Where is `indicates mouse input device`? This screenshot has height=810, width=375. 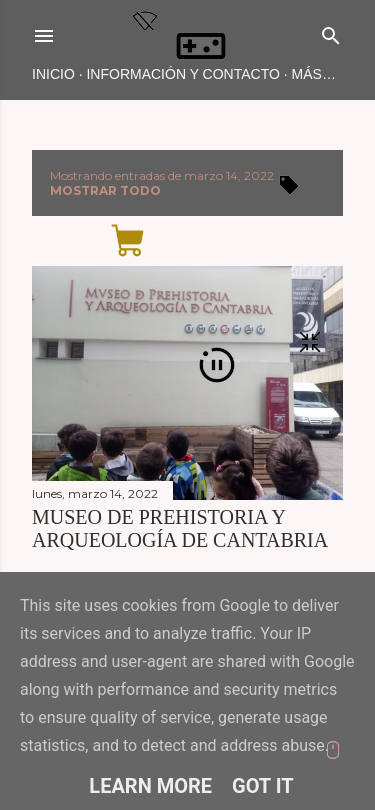 indicates mouse input device is located at coordinates (333, 750).